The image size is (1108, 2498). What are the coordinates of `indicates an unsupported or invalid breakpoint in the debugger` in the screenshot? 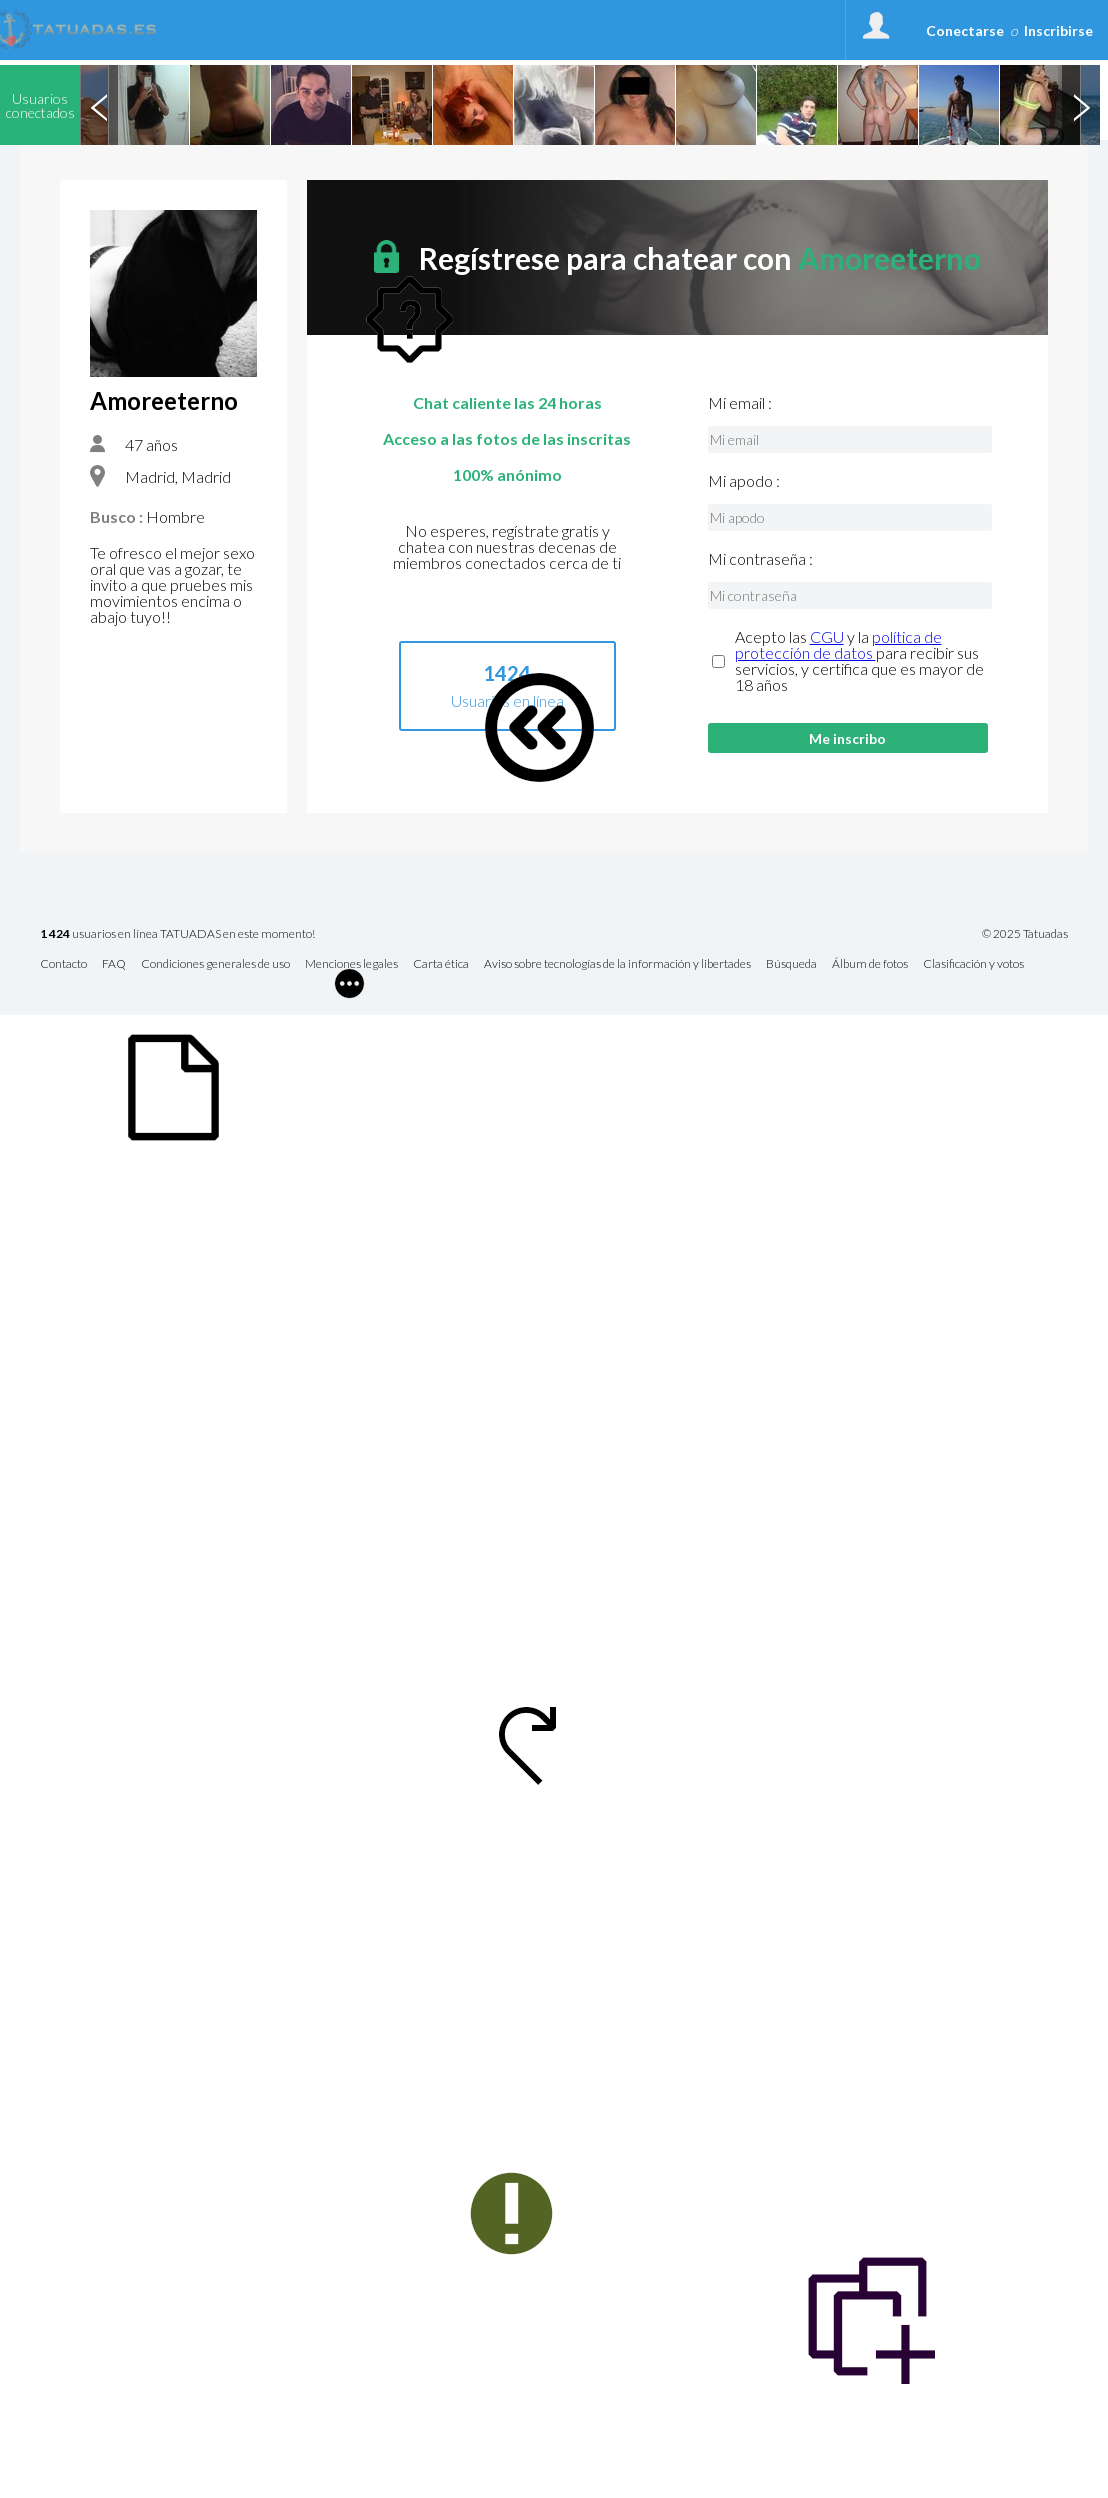 It's located at (511, 2213).